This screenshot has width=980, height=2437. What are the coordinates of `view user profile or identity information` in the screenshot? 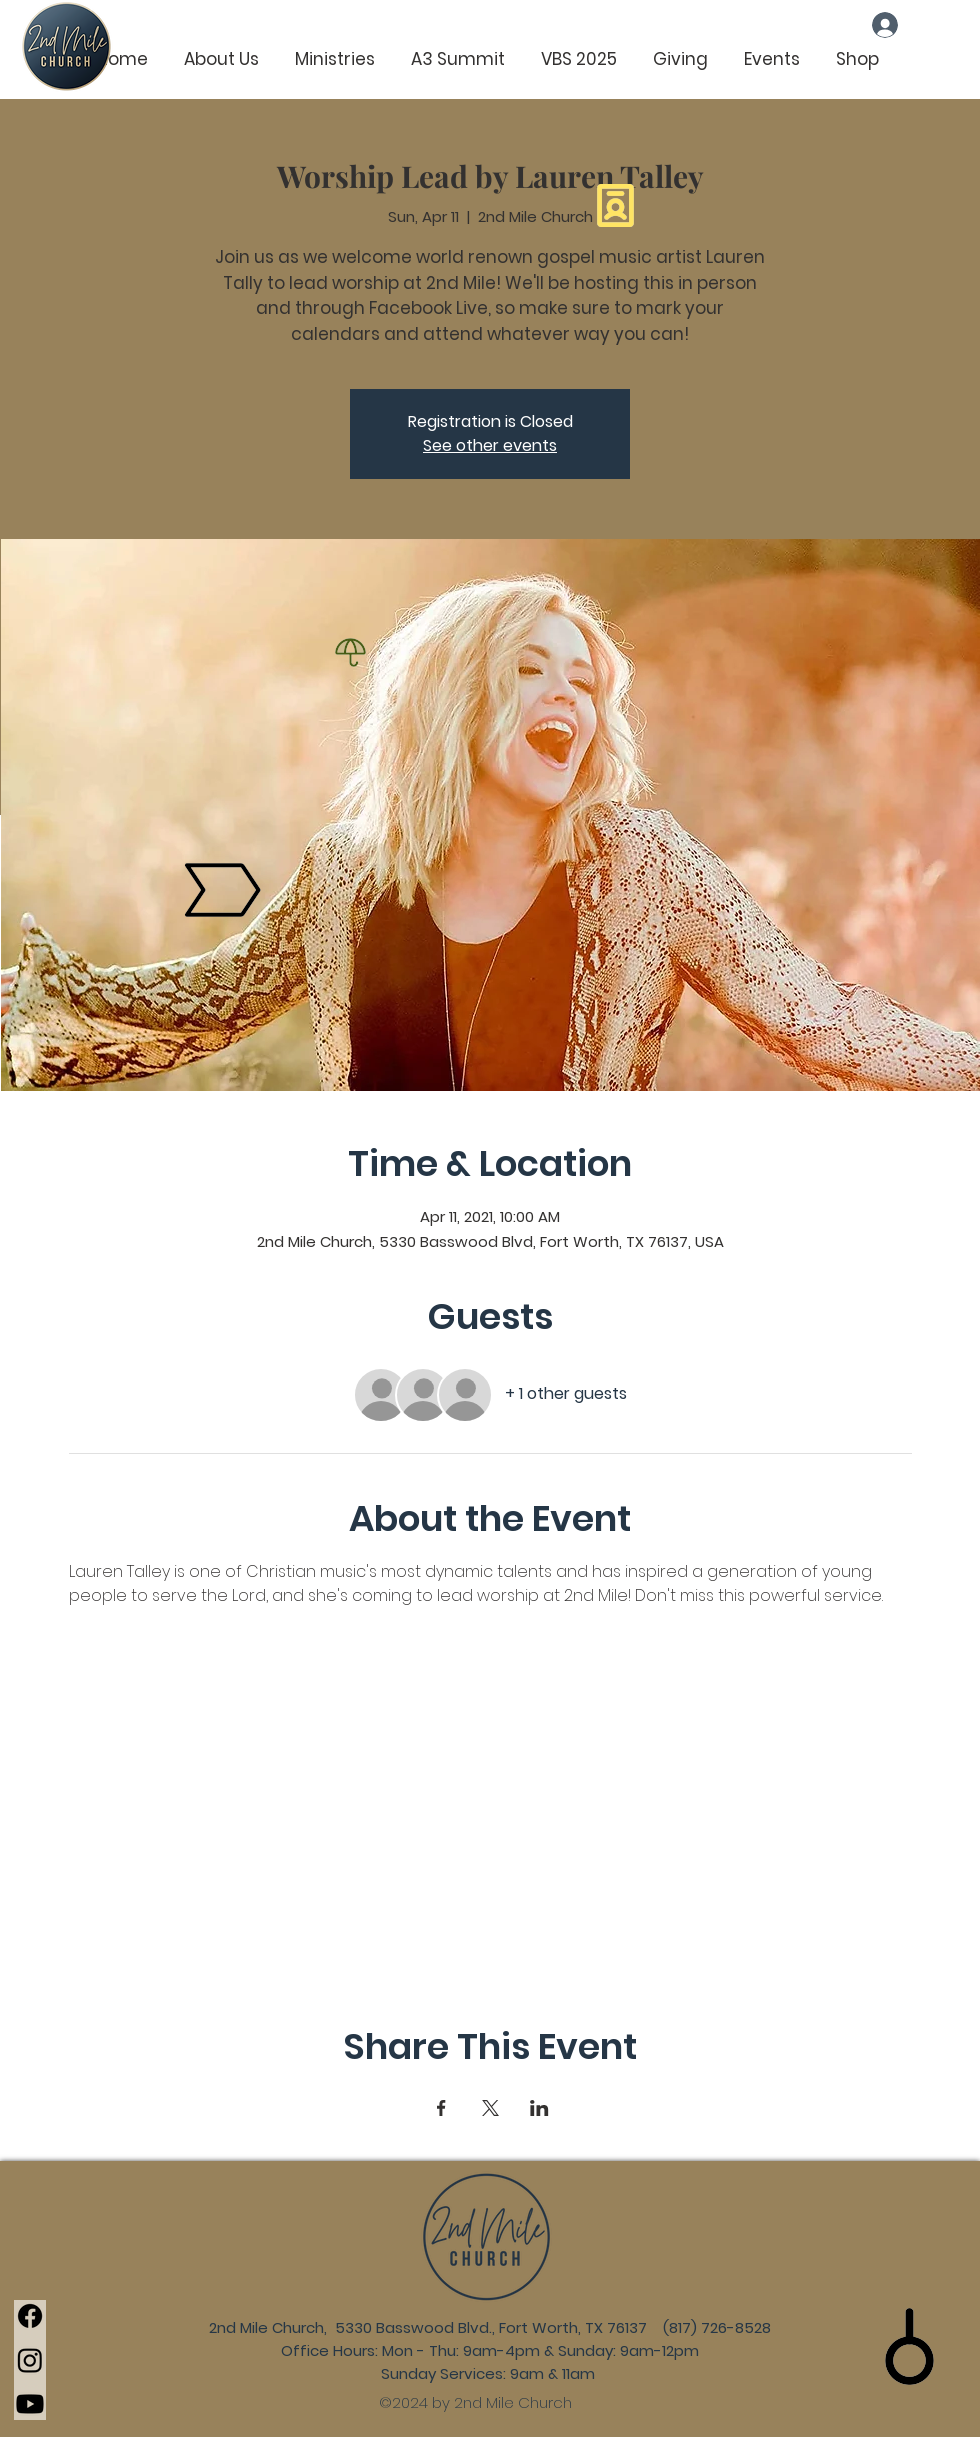 It's located at (615, 205).